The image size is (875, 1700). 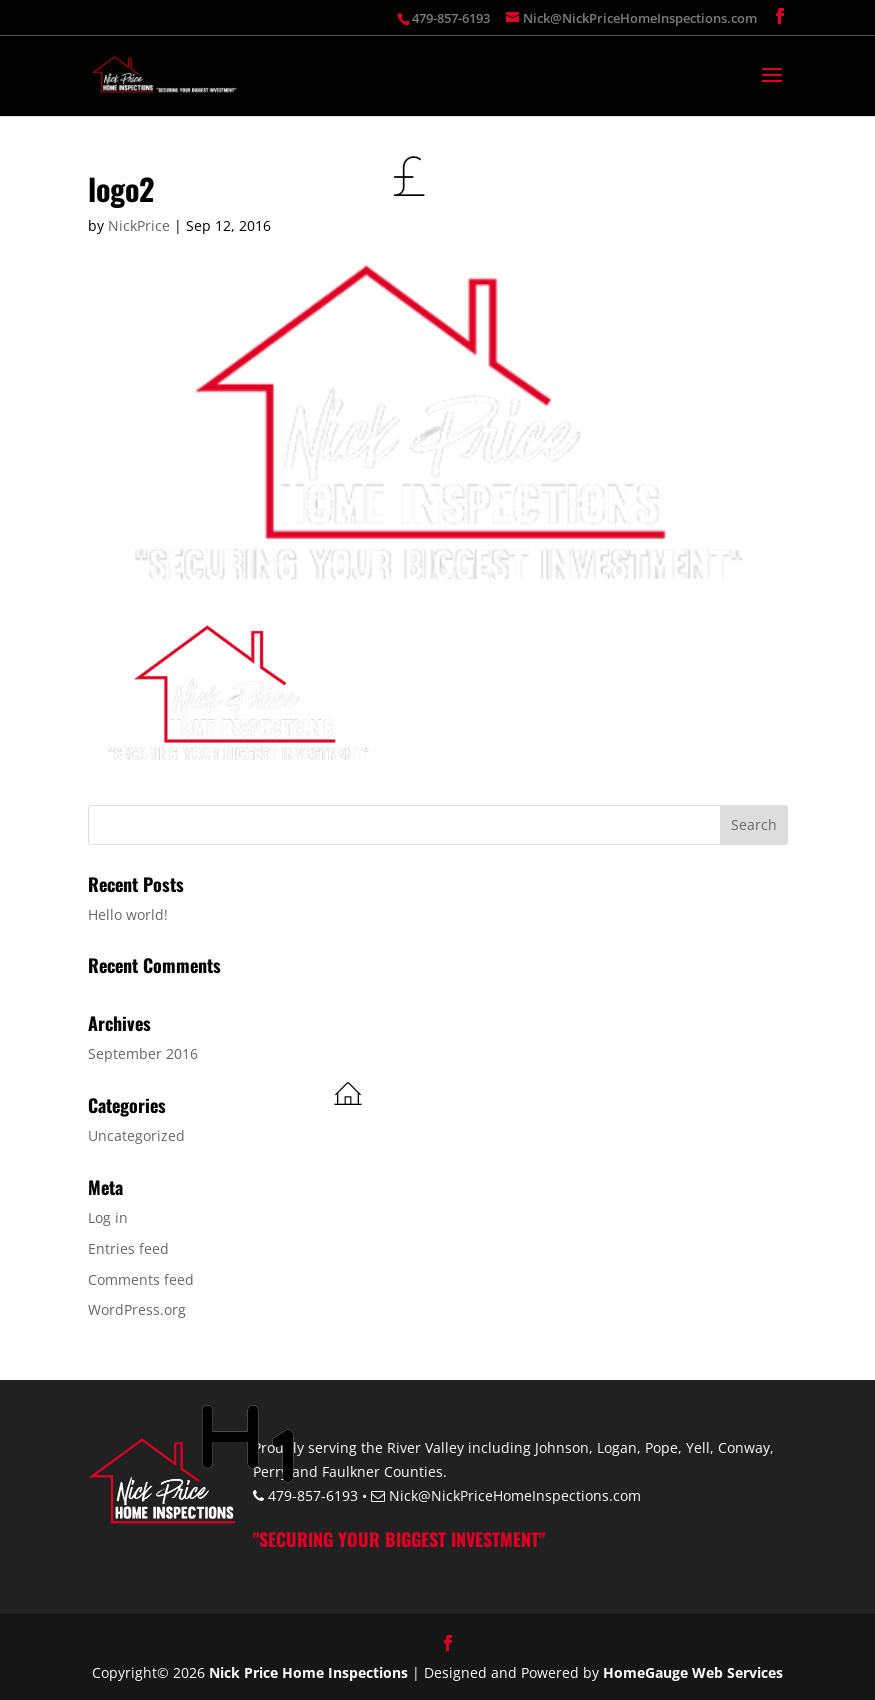 I want to click on view prices in british pounds, so click(x=411, y=177).